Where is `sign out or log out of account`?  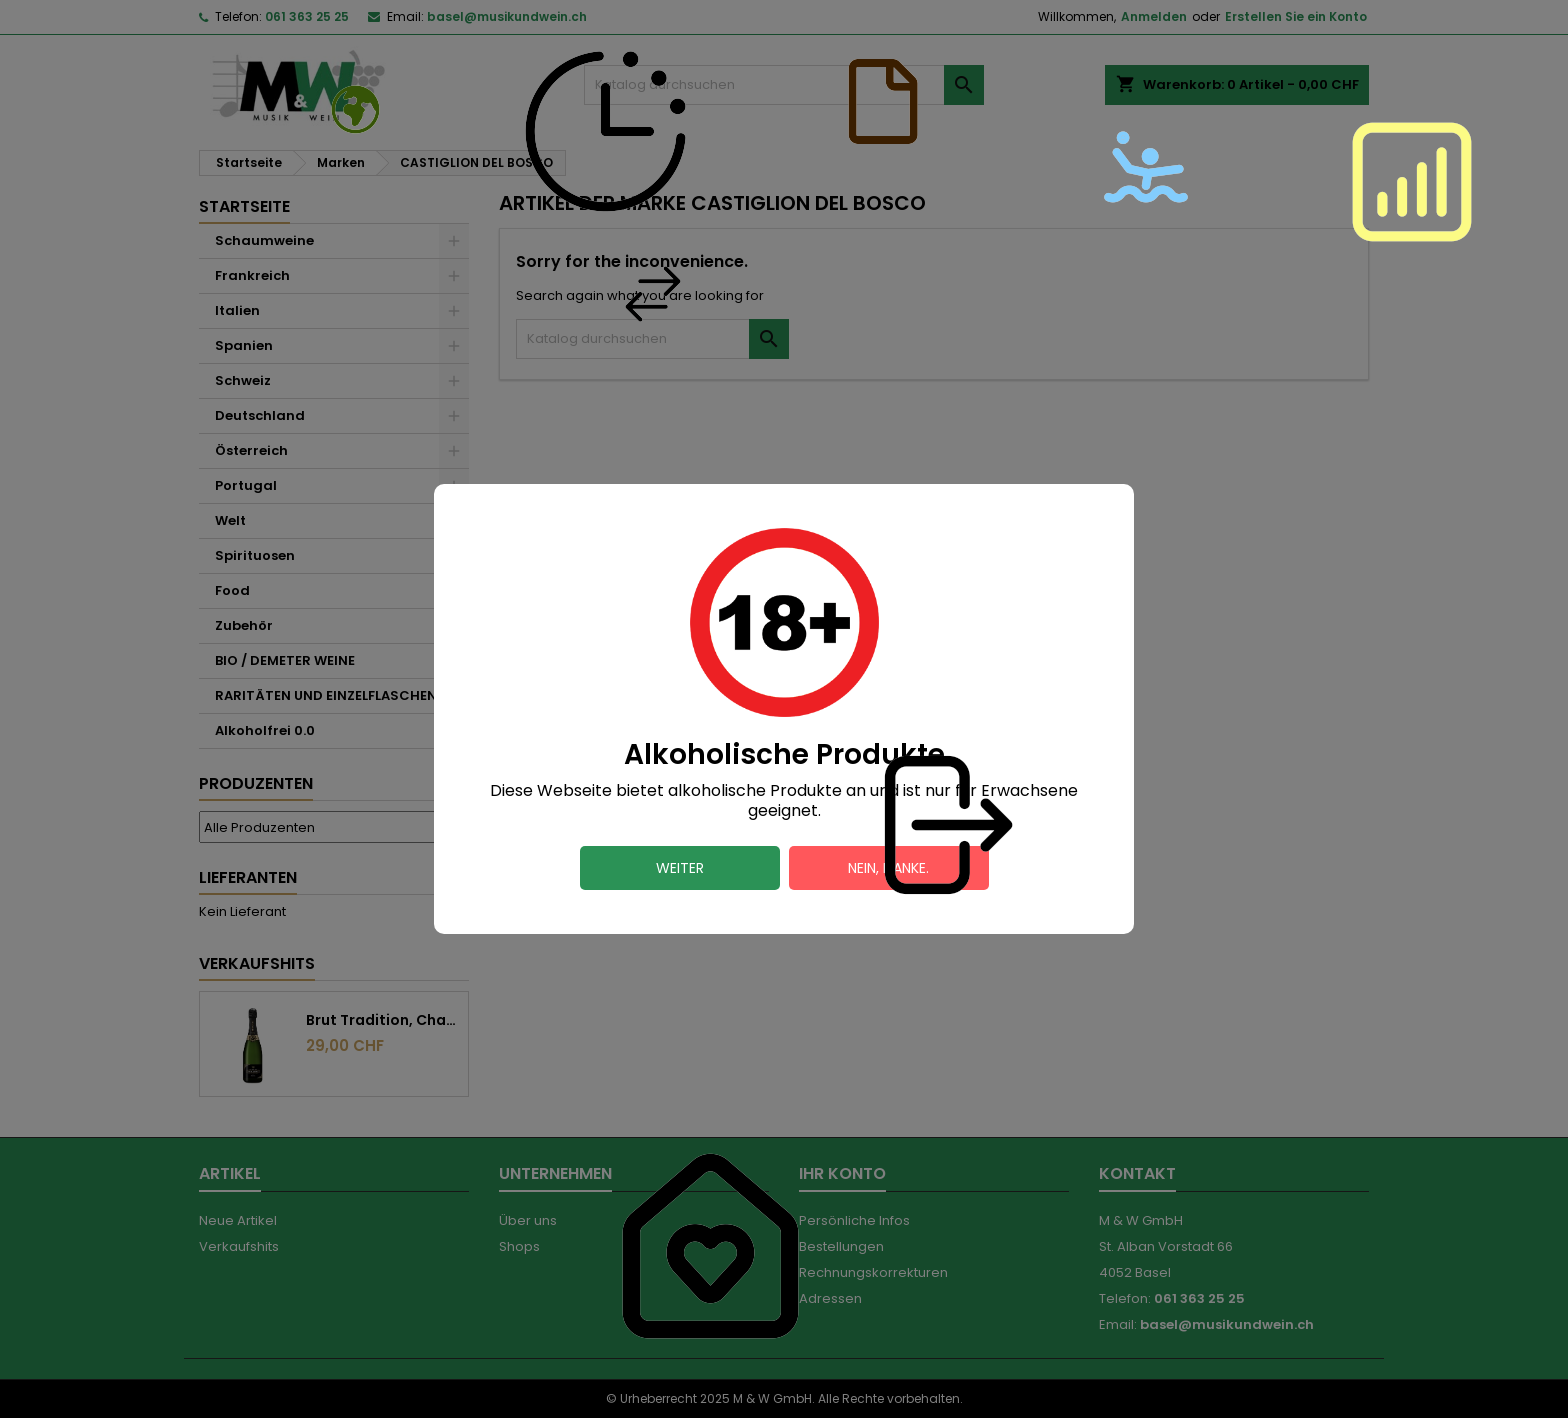
sign out or log out of account is located at coordinates (938, 825).